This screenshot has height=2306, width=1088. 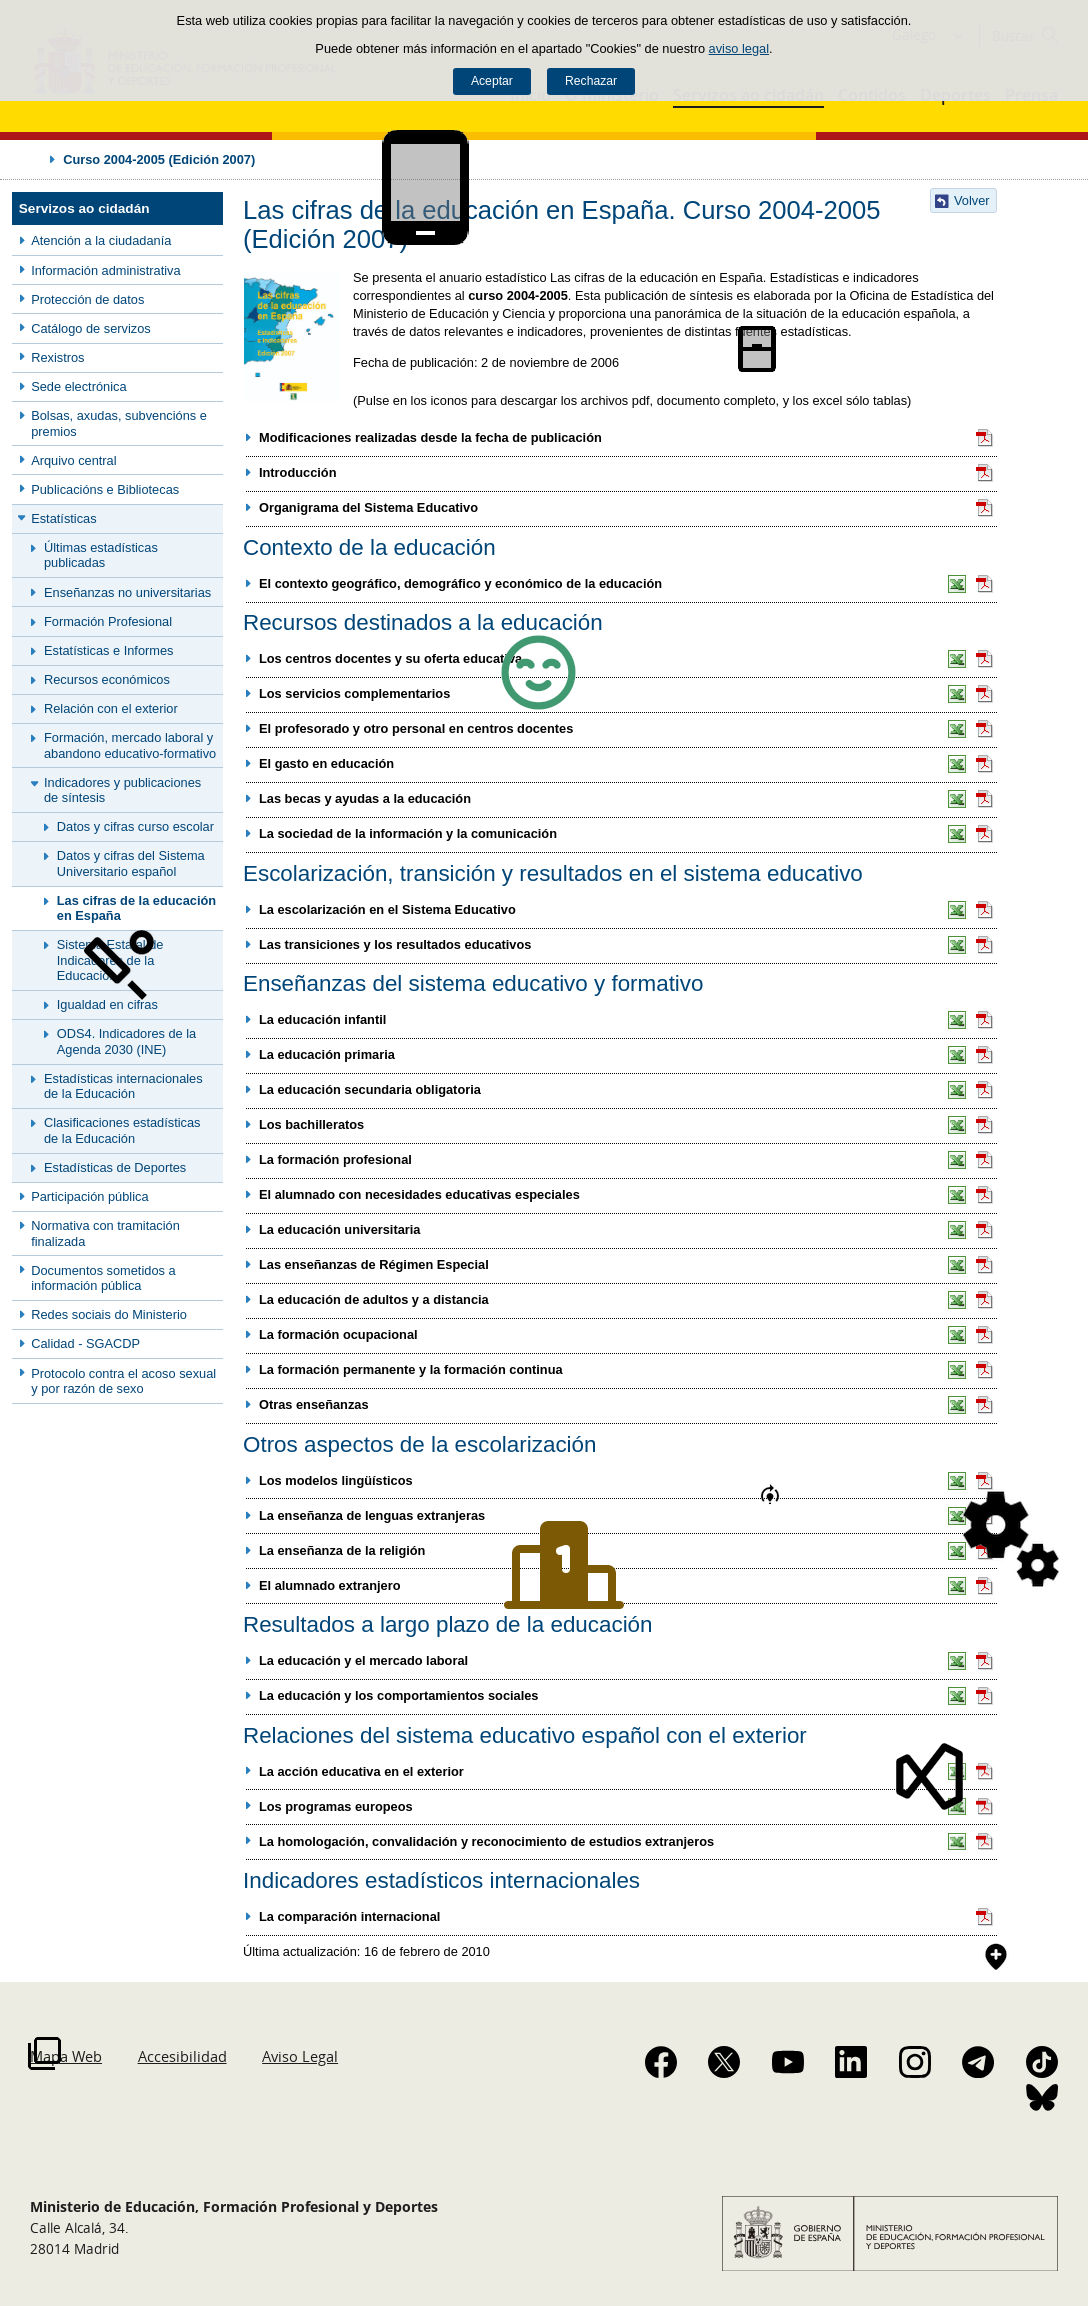 I want to click on indicates no filter is applied, so click(x=44, y=2053).